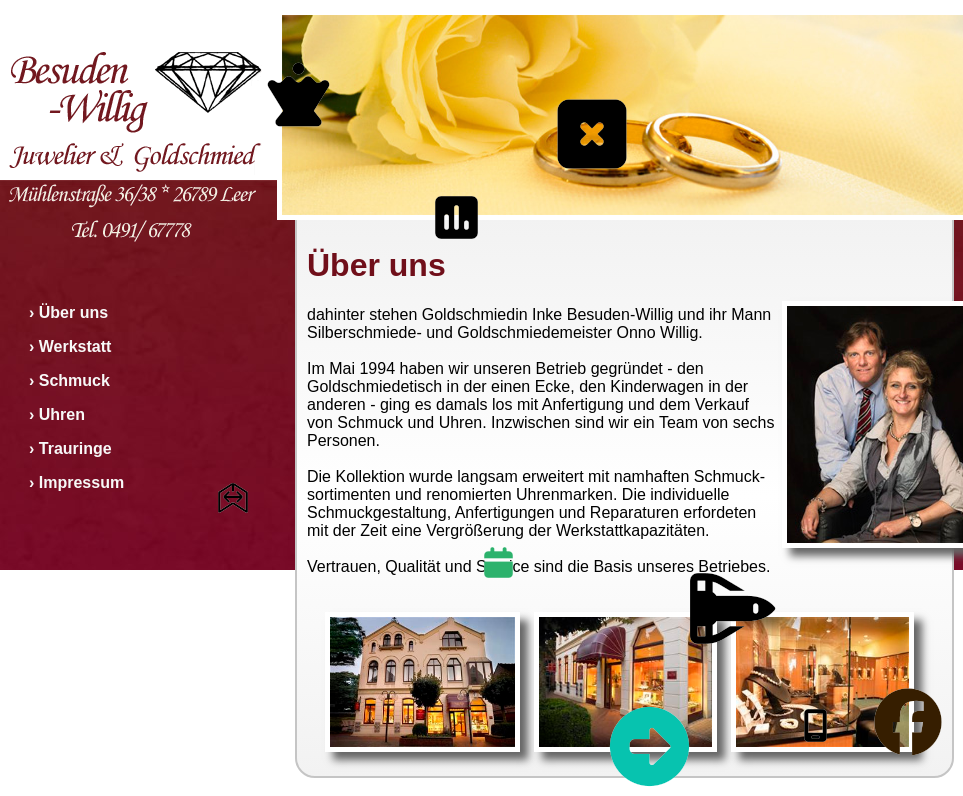 The height and width of the screenshot is (796, 963). I want to click on open Facebook app, so click(908, 722).